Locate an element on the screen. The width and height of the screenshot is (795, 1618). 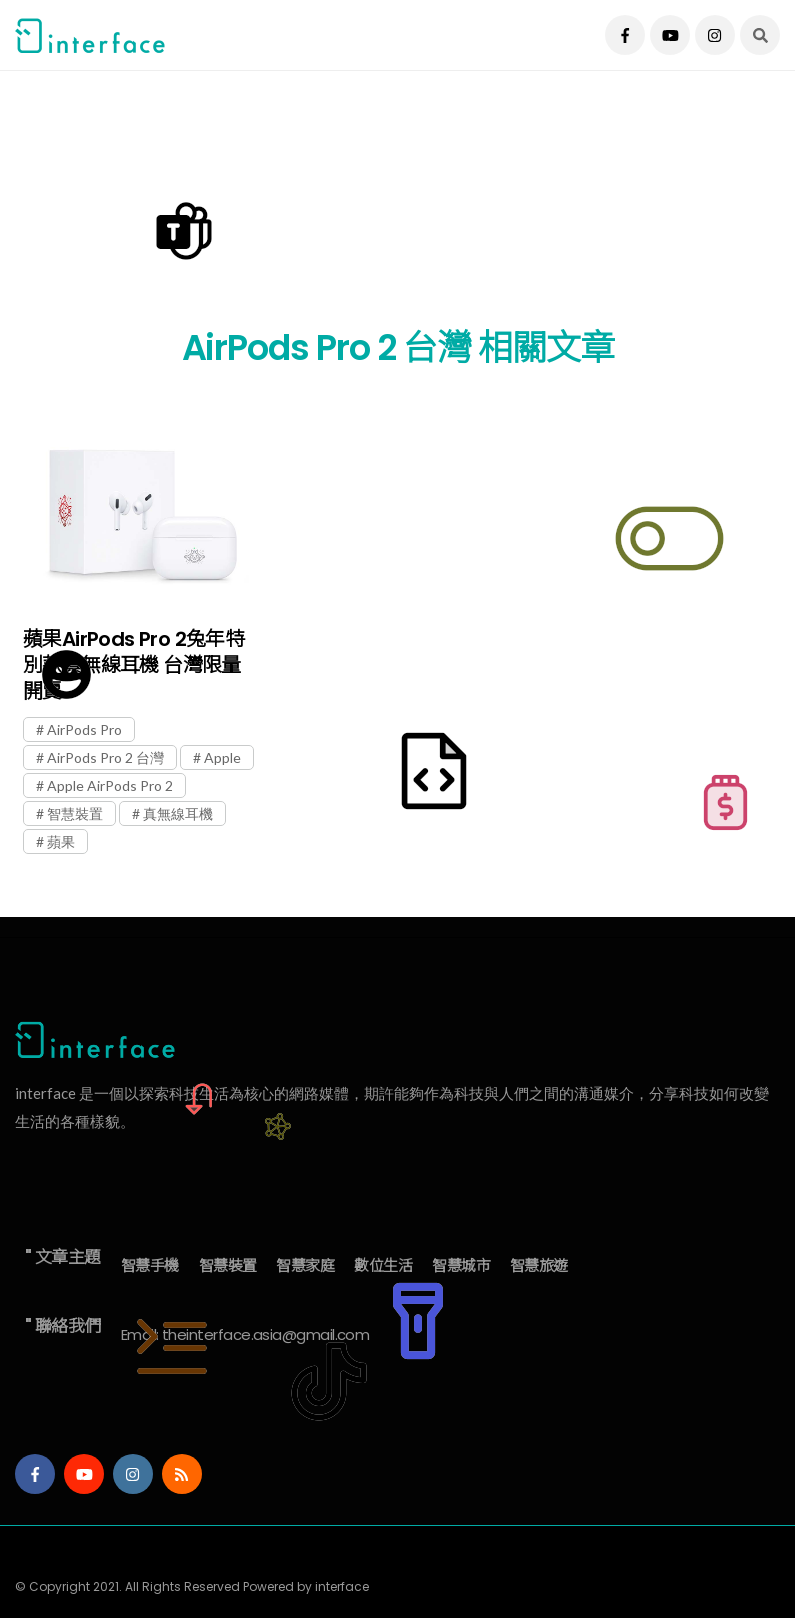
send a tip or donation is located at coordinates (725, 802).